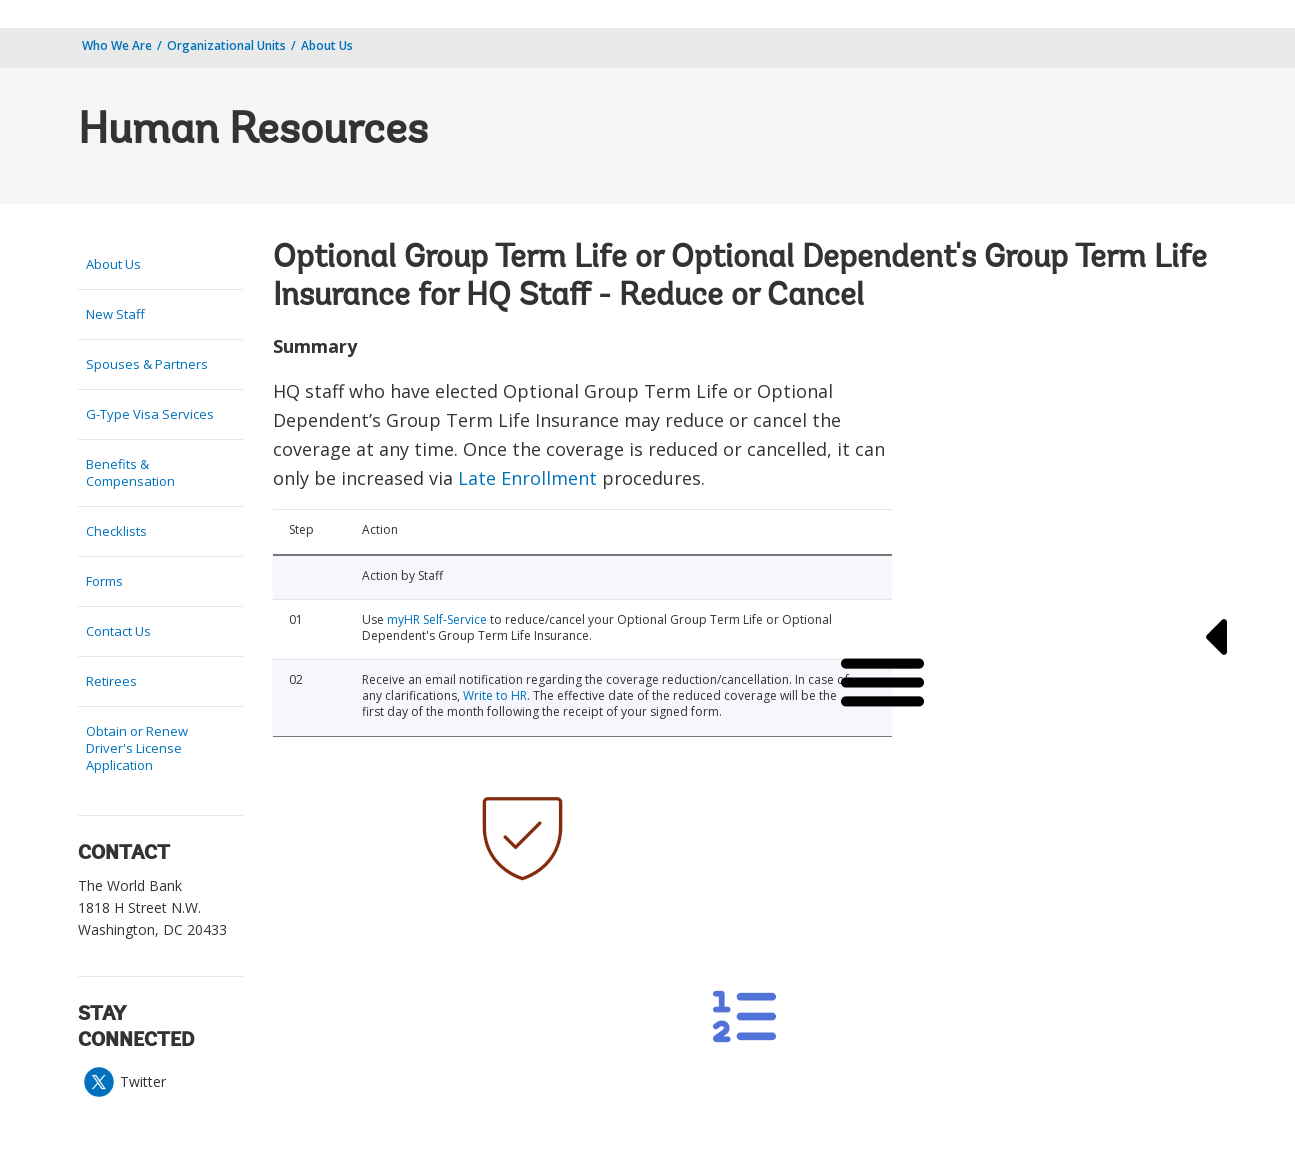  I want to click on open navigation menu, so click(882, 682).